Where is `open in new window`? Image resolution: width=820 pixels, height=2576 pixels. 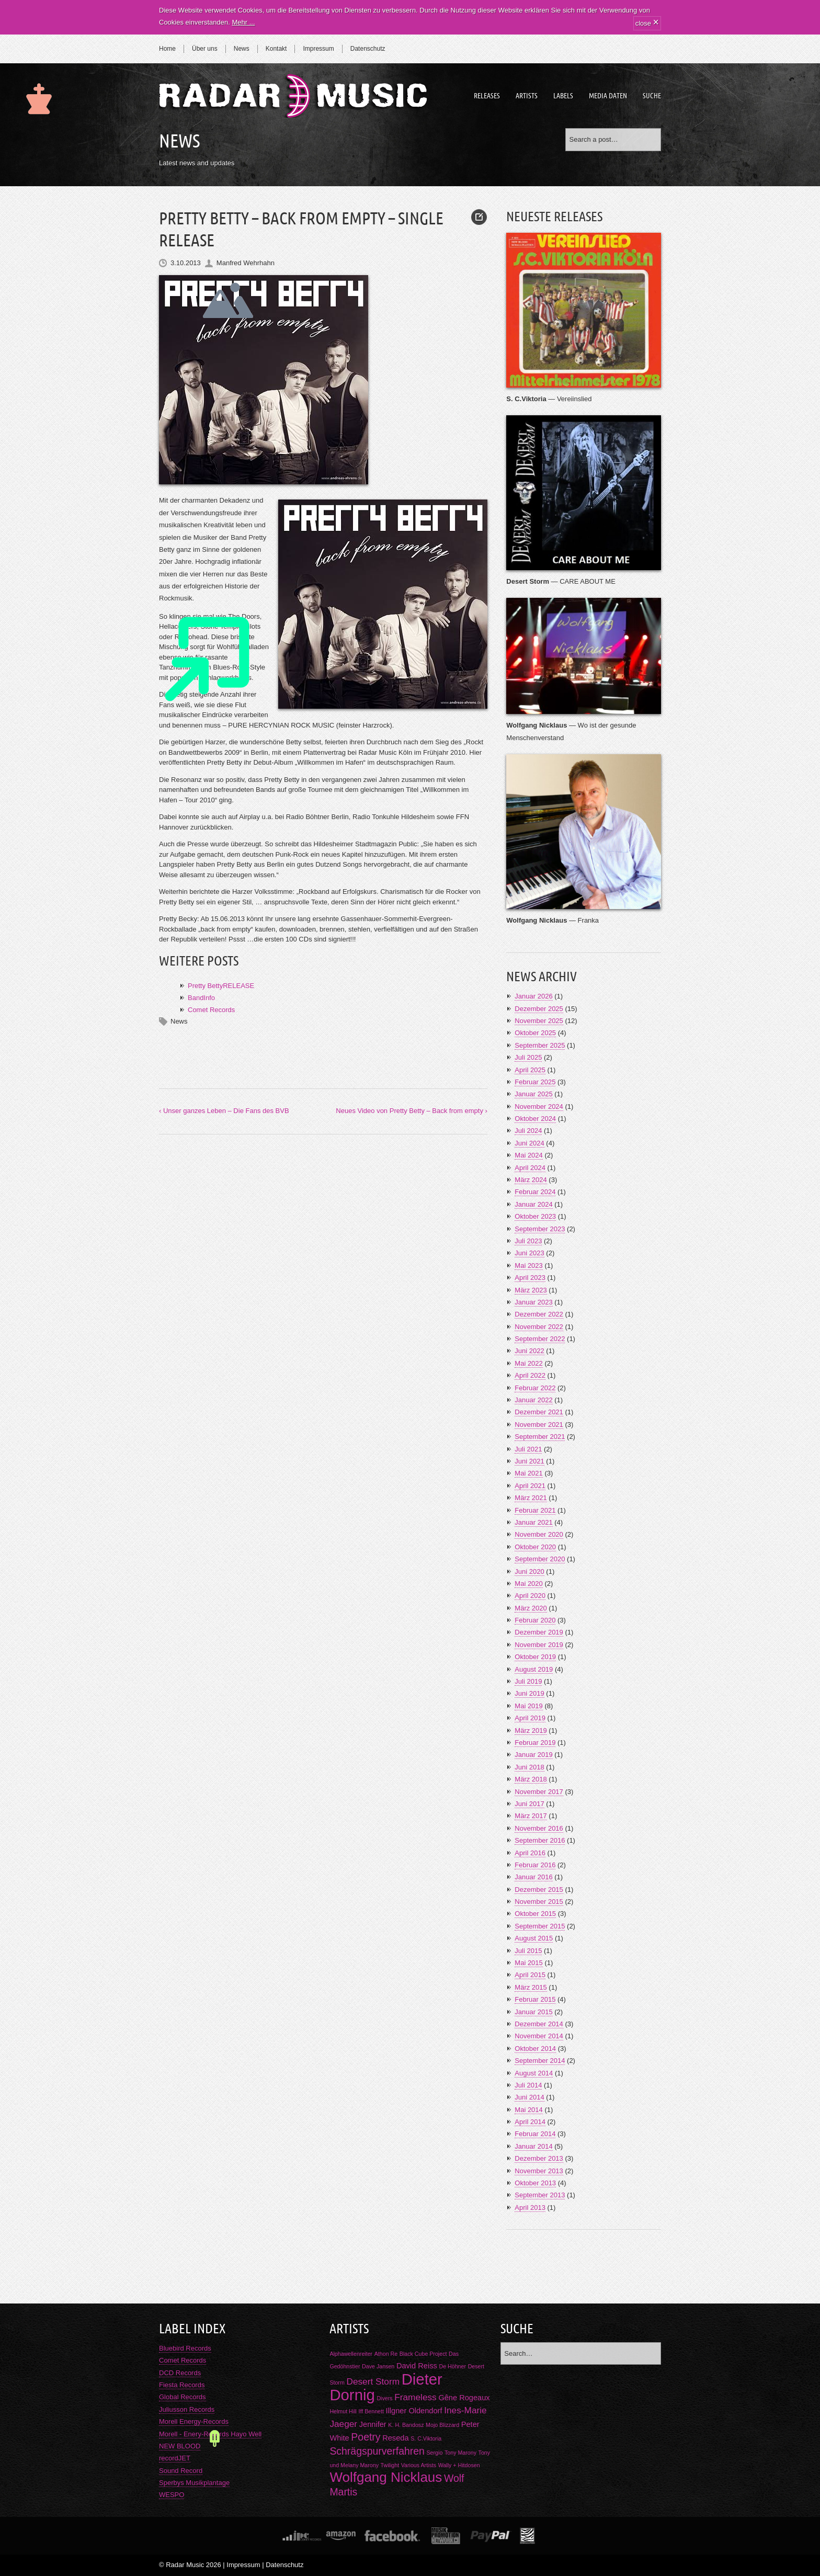 open in new window is located at coordinates (207, 659).